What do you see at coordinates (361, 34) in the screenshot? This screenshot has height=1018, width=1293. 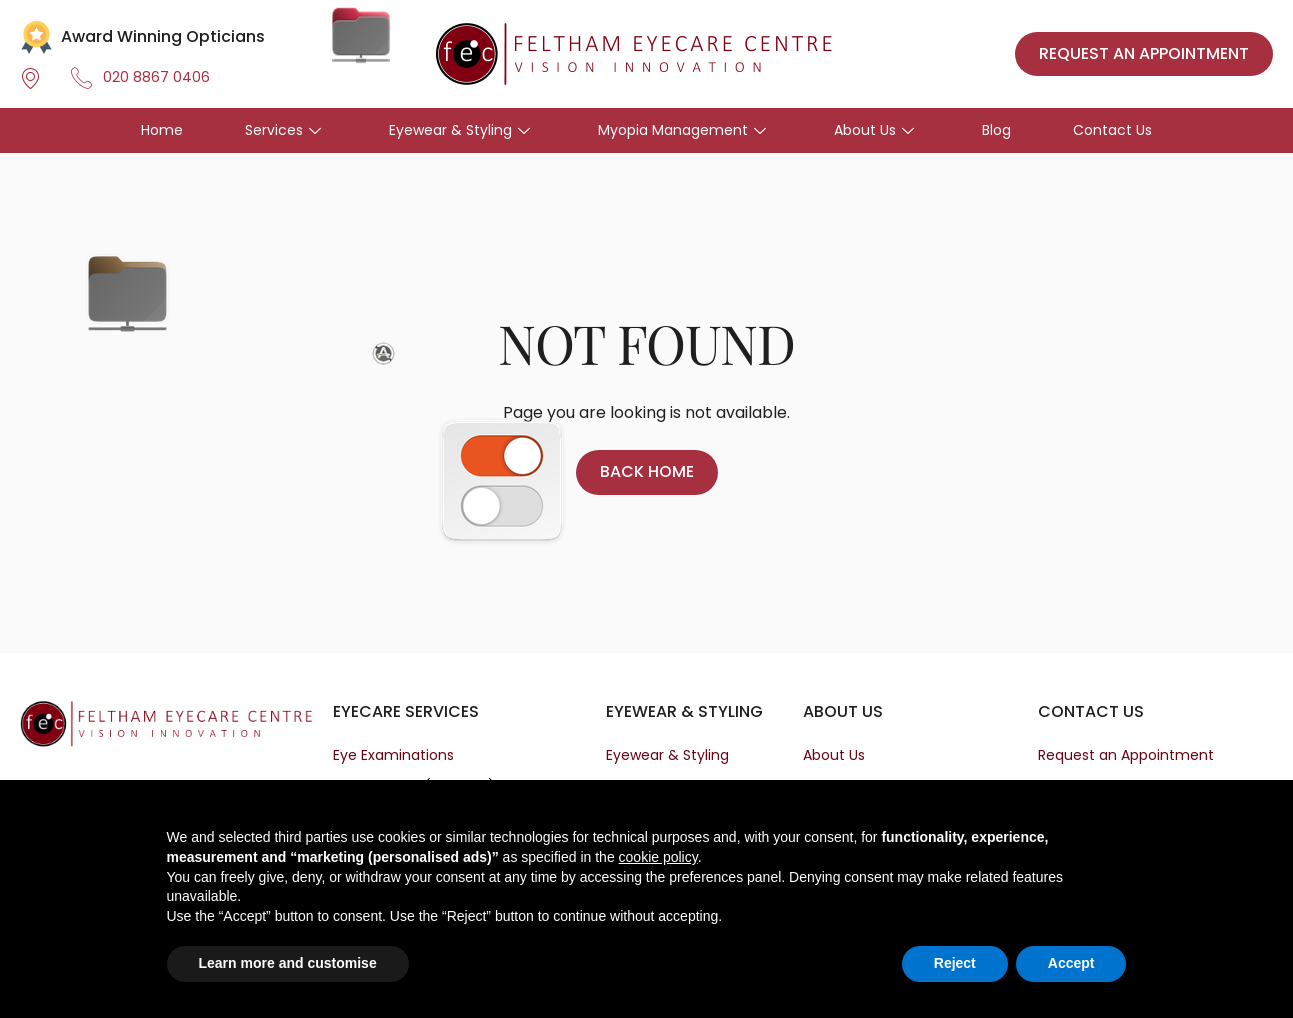 I see `access files stored on a remote server` at bounding box center [361, 34].